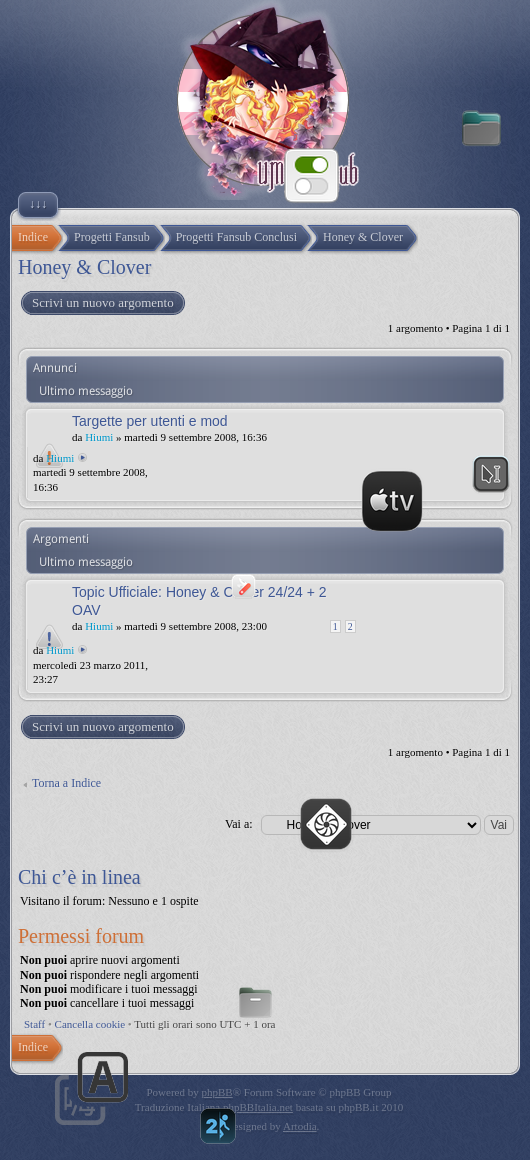 The width and height of the screenshot is (530, 1160). Describe the element at coordinates (311, 175) in the screenshot. I see `open unity tweak tool settings` at that location.